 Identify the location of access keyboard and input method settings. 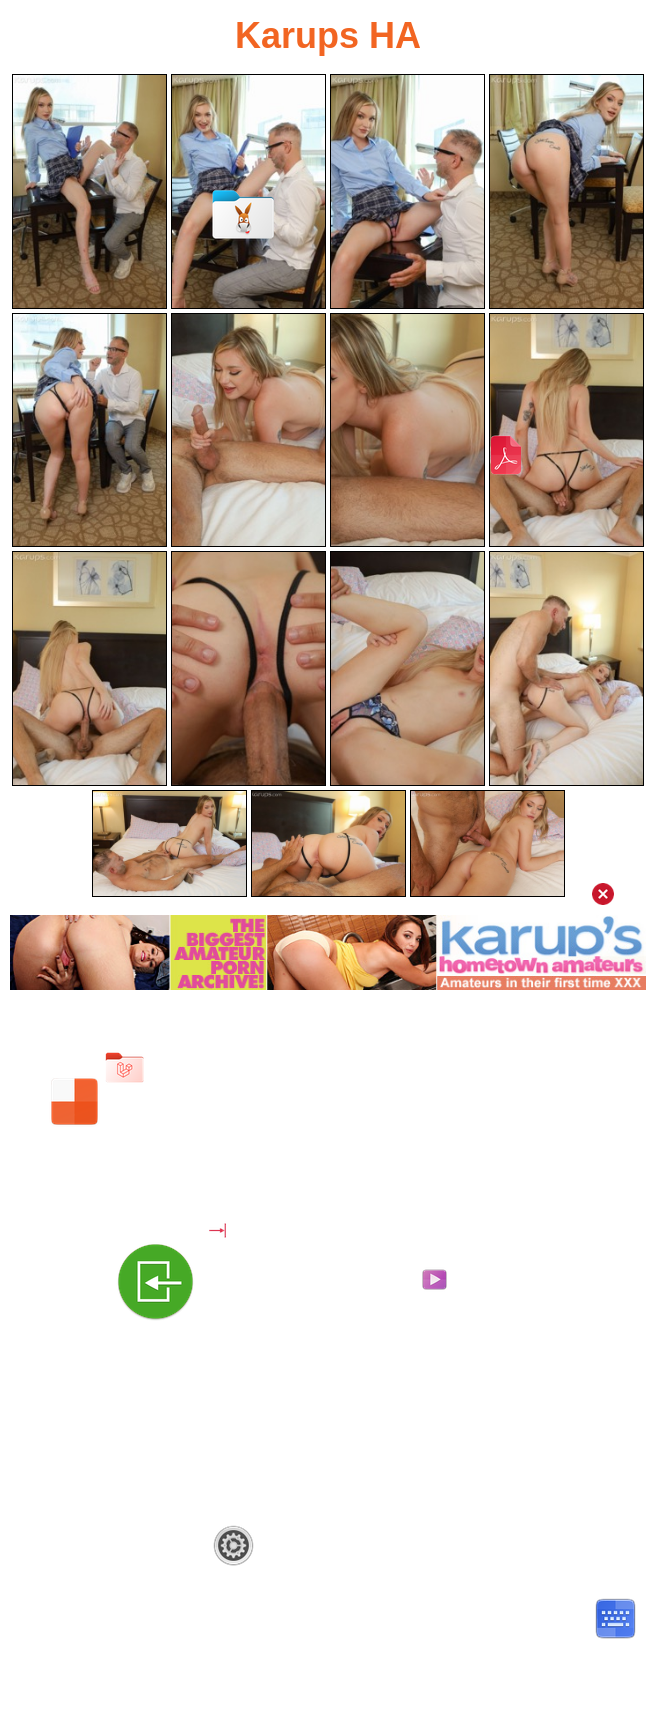
(615, 1618).